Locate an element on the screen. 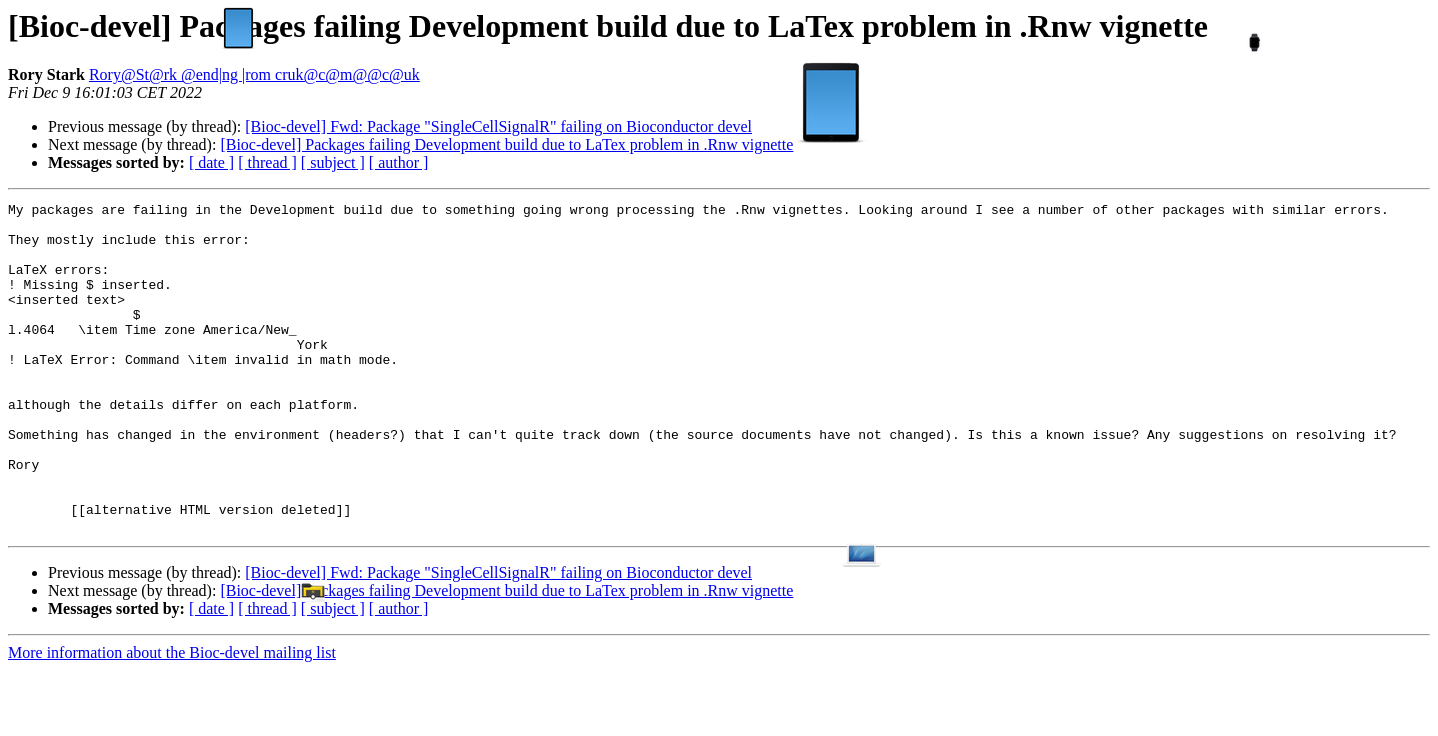 Image resolution: width=1438 pixels, height=736 pixels. apple watch se (2nd generation) device icon is located at coordinates (1254, 42).